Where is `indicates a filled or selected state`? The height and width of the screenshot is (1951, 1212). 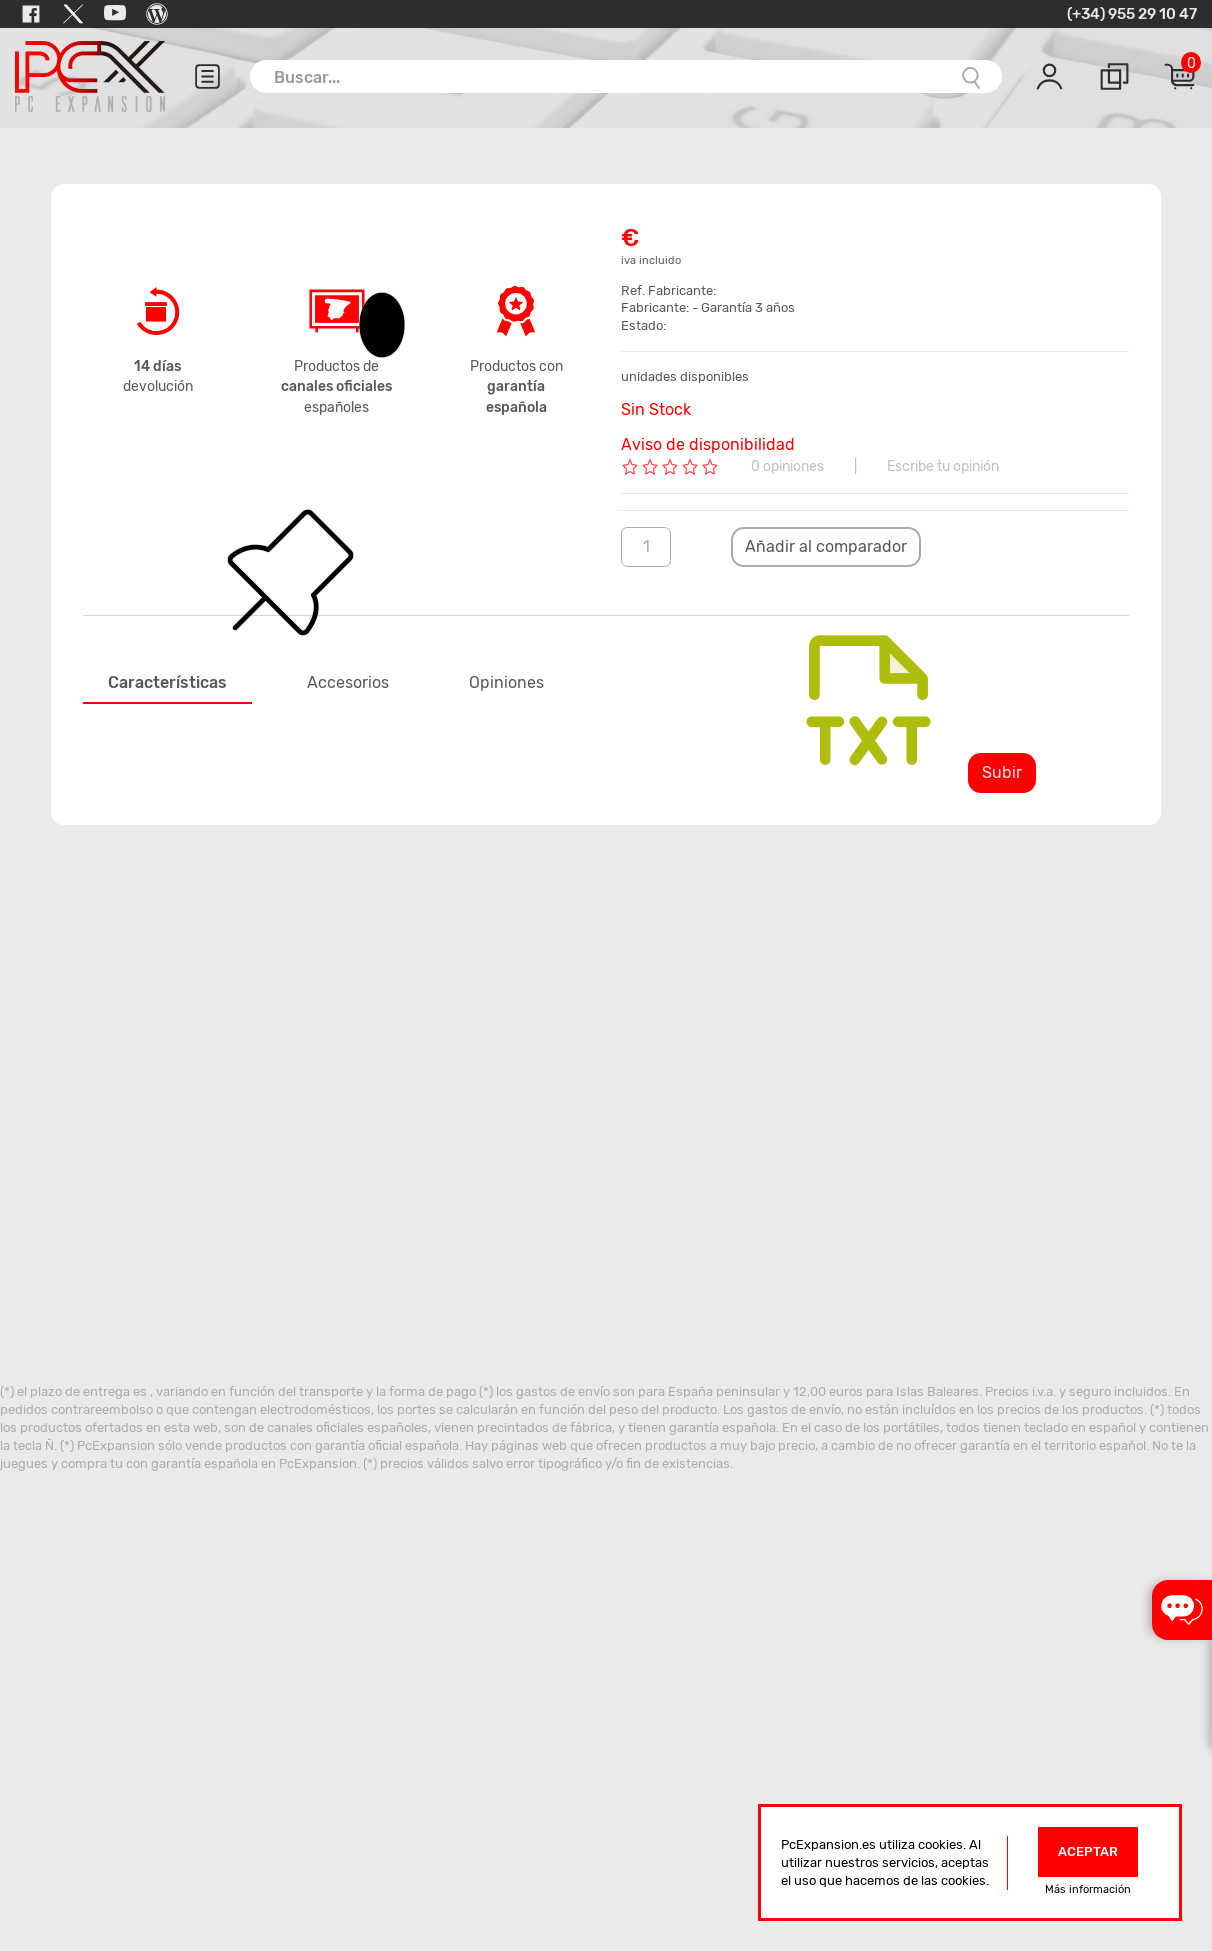 indicates a filled or selected state is located at coordinates (382, 325).